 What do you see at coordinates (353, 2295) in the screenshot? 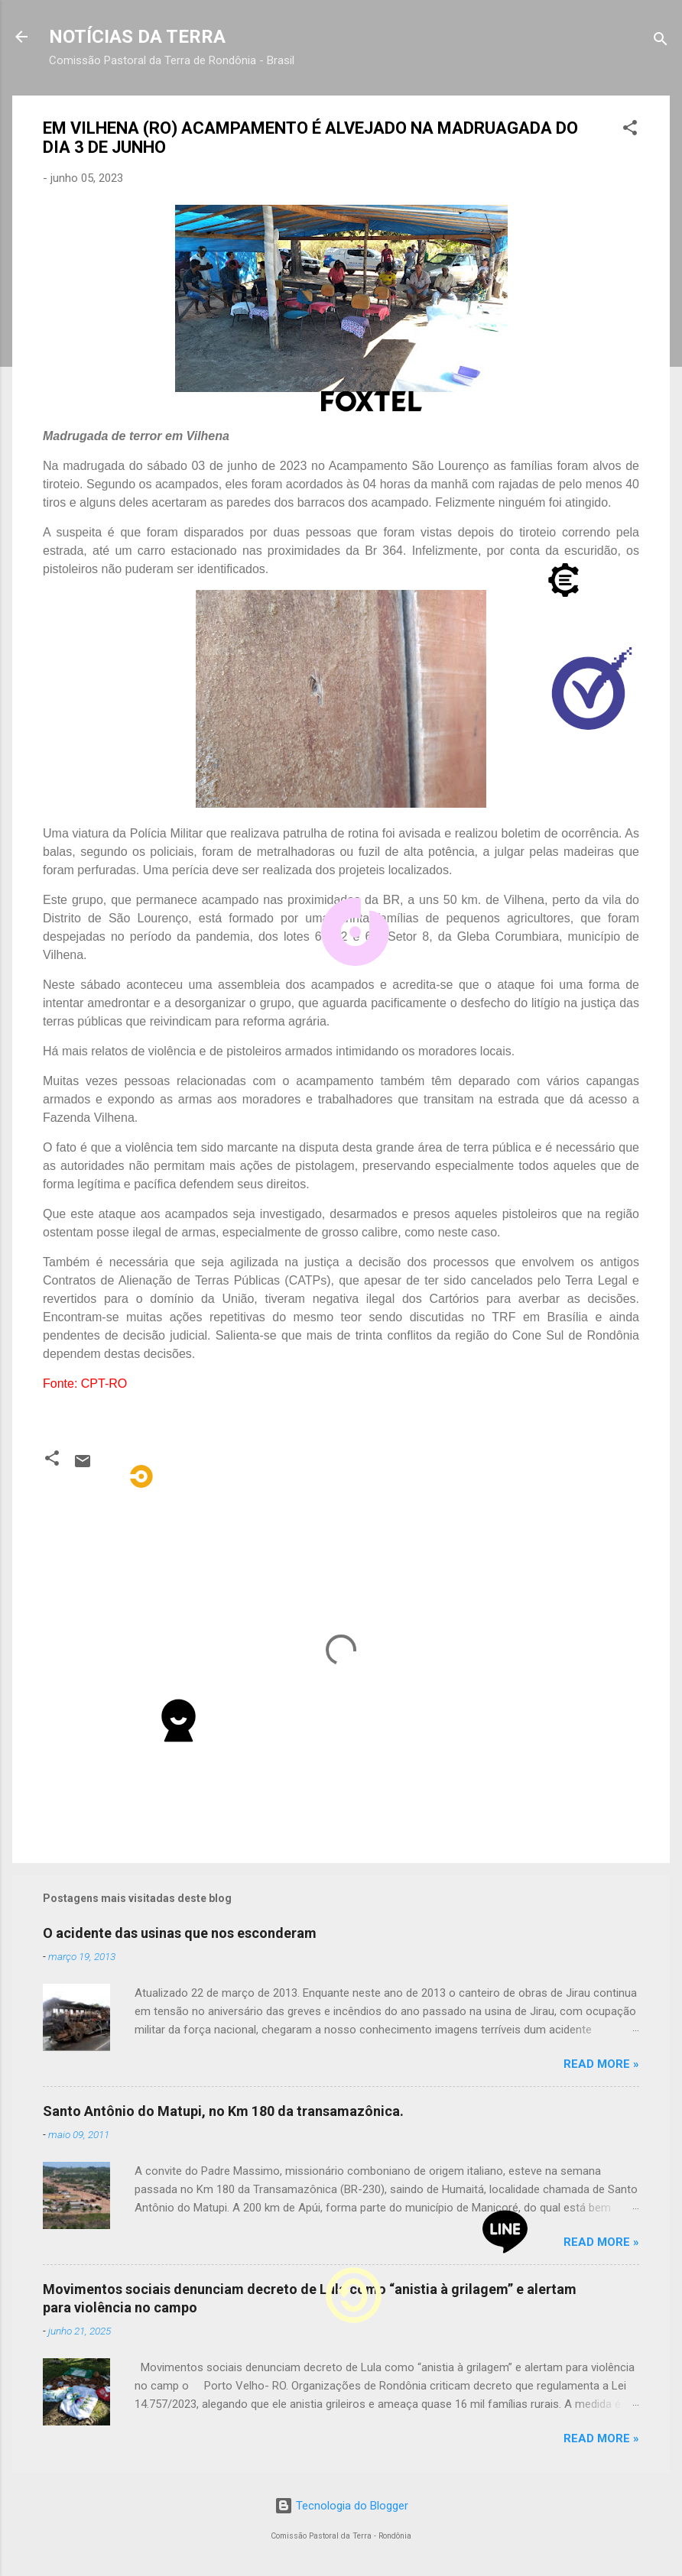
I see `creative commons share-alike license indicator` at bounding box center [353, 2295].